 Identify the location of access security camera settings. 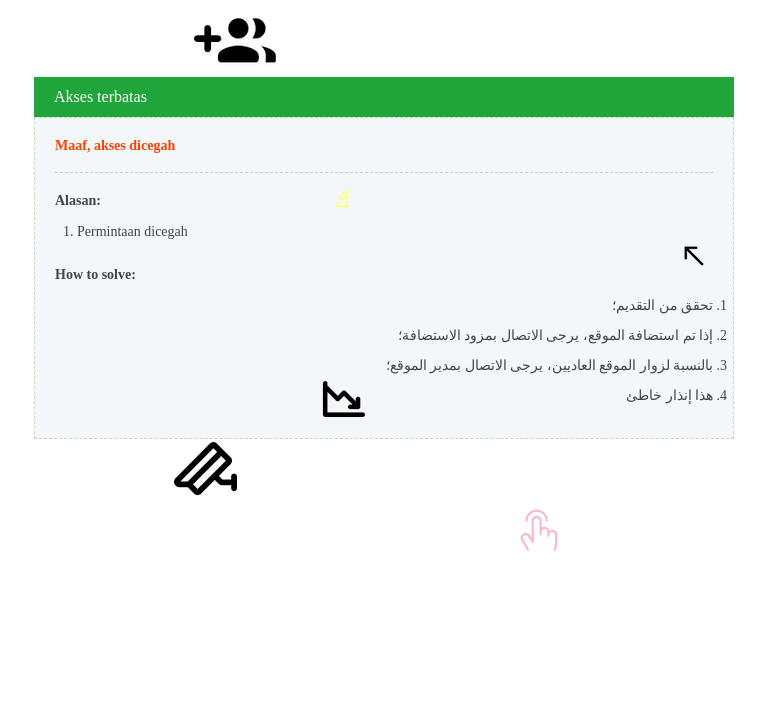
(205, 472).